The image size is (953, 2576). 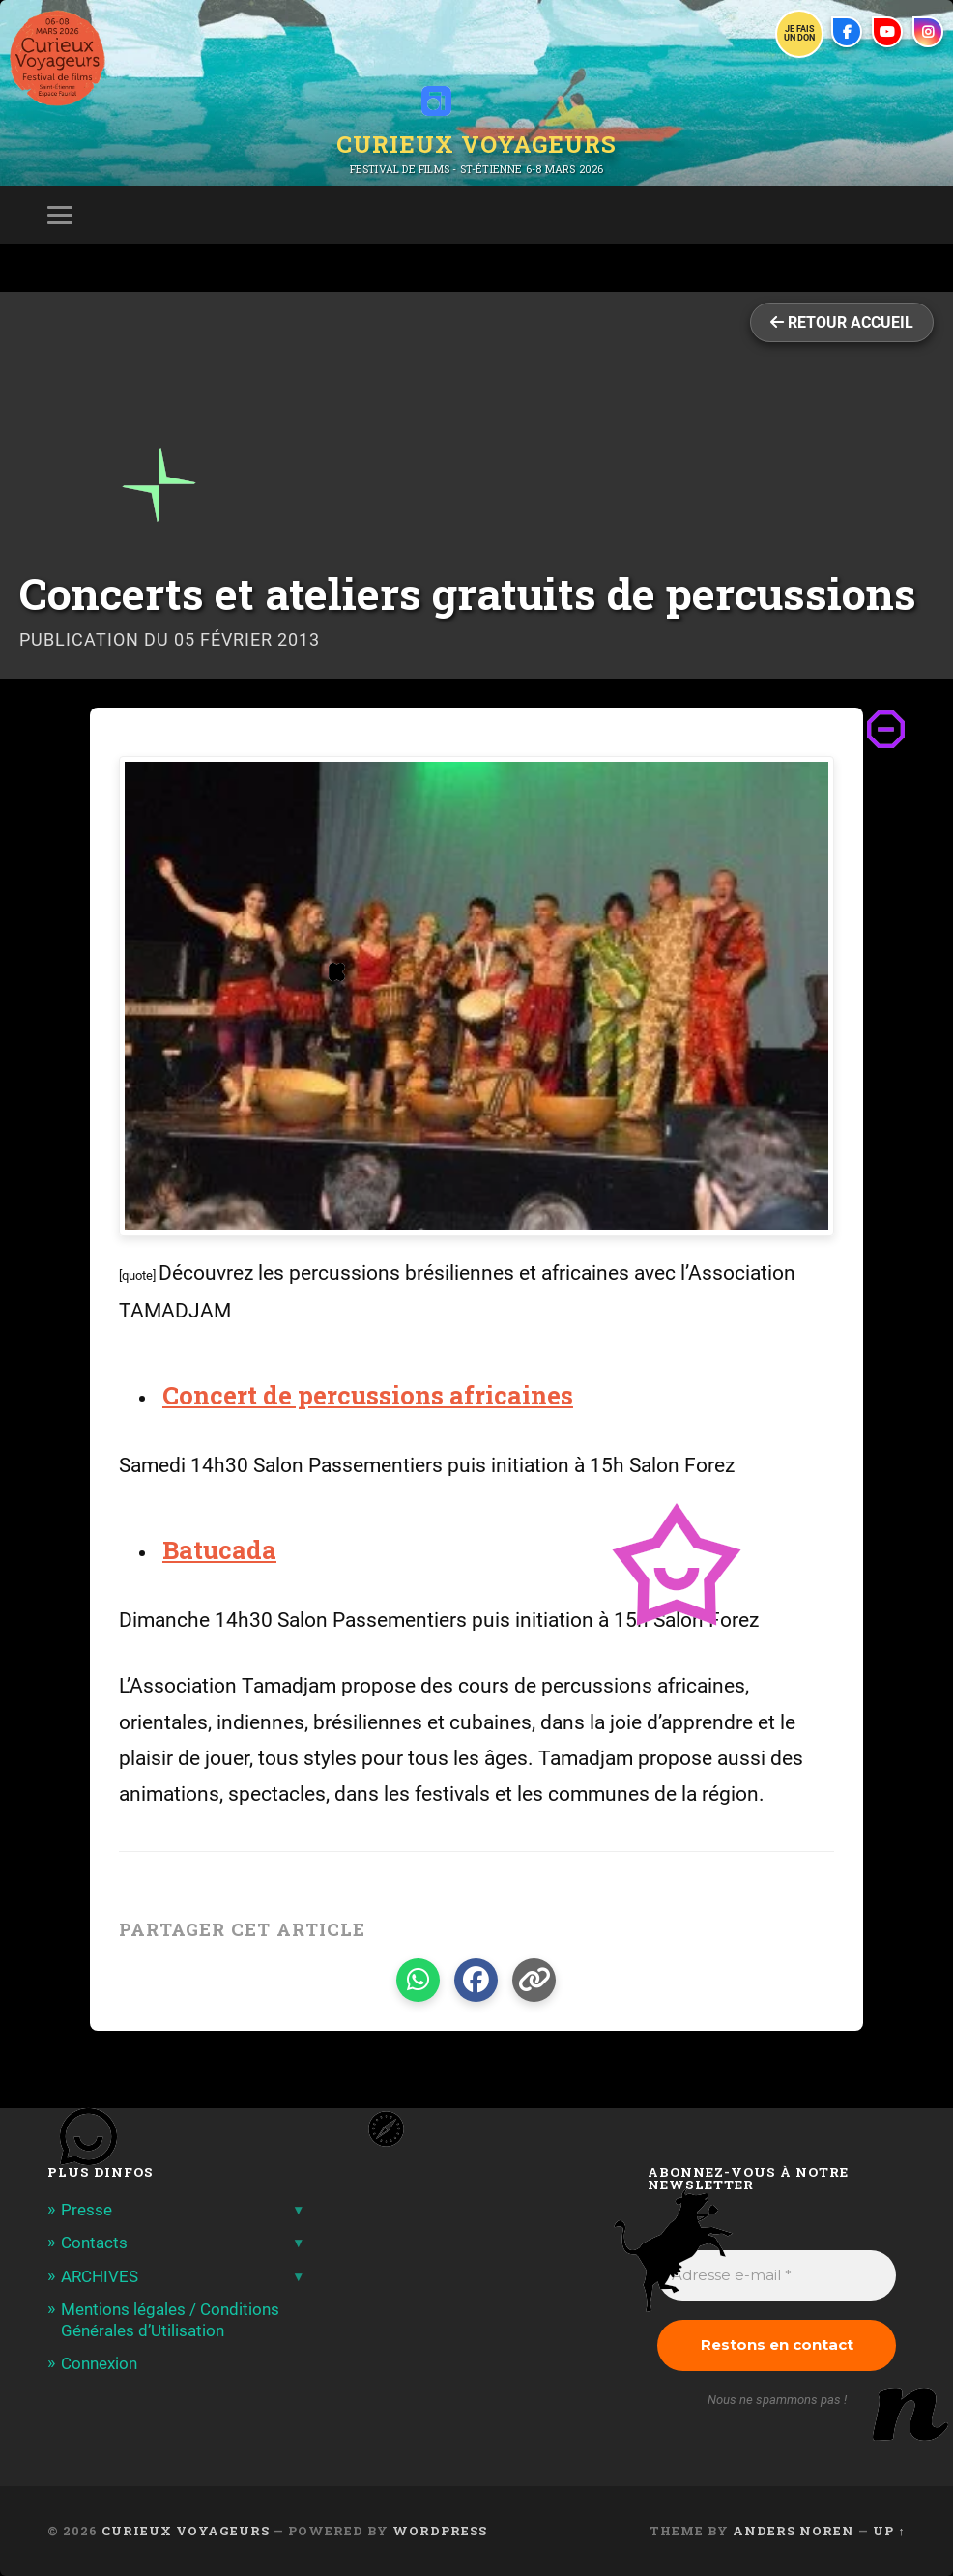 What do you see at coordinates (677, 1568) in the screenshot?
I see `mark as favorite with positive feedback` at bounding box center [677, 1568].